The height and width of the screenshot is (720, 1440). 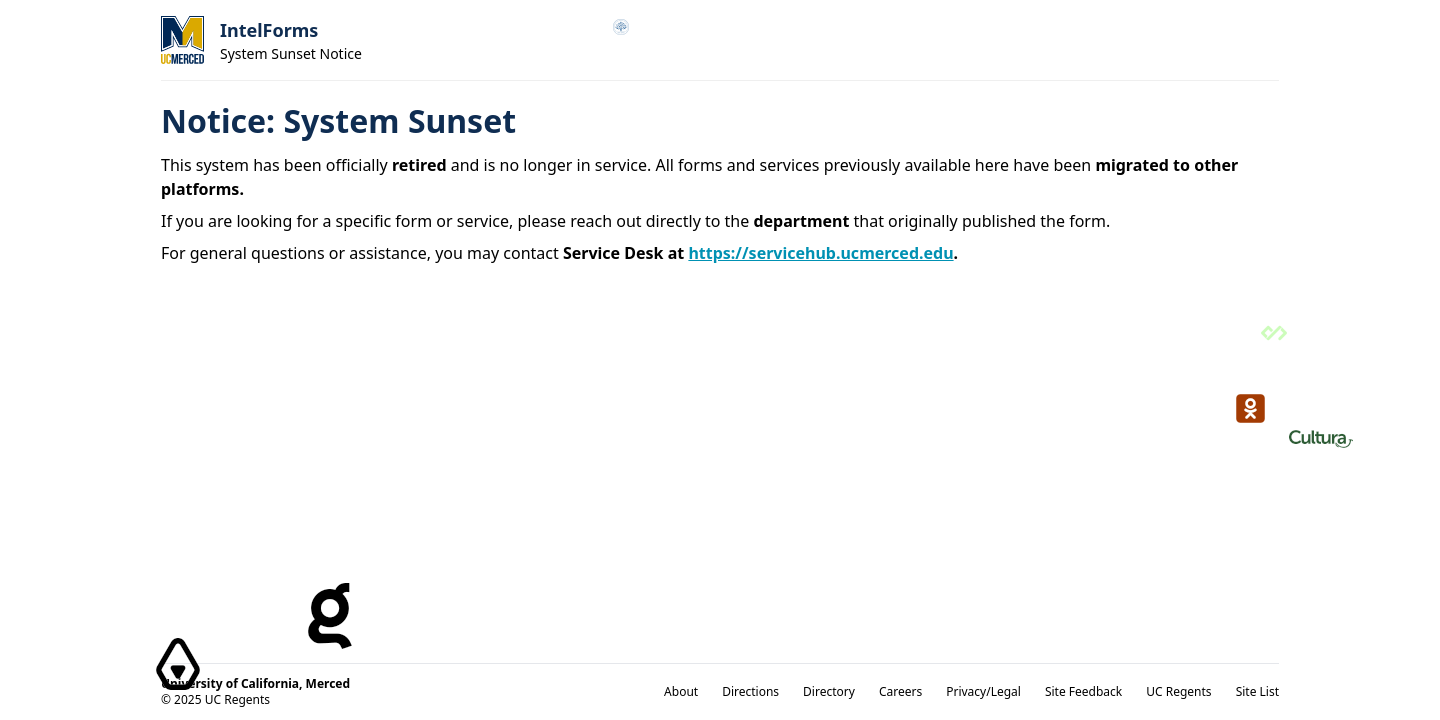 What do you see at coordinates (178, 664) in the screenshot?
I see `open inkdrop markdown note-taking app` at bounding box center [178, 664].